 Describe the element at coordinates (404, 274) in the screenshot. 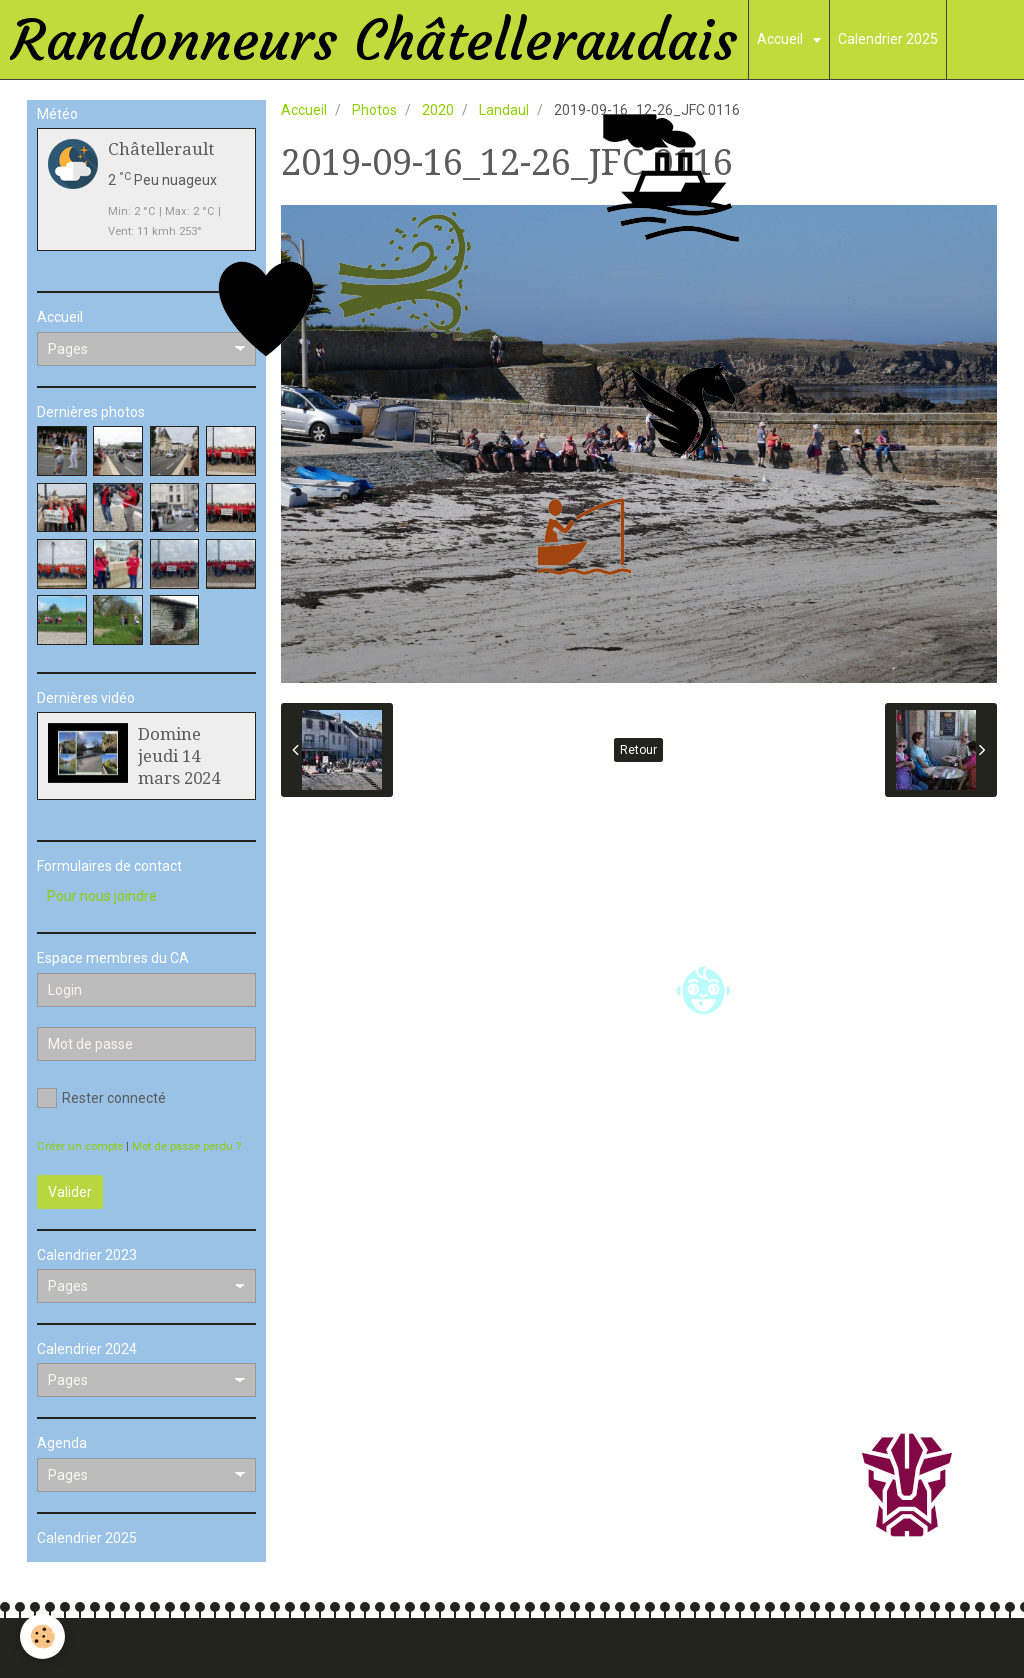

I see `indicates sandstorm or dust storm weather condition` at that location.